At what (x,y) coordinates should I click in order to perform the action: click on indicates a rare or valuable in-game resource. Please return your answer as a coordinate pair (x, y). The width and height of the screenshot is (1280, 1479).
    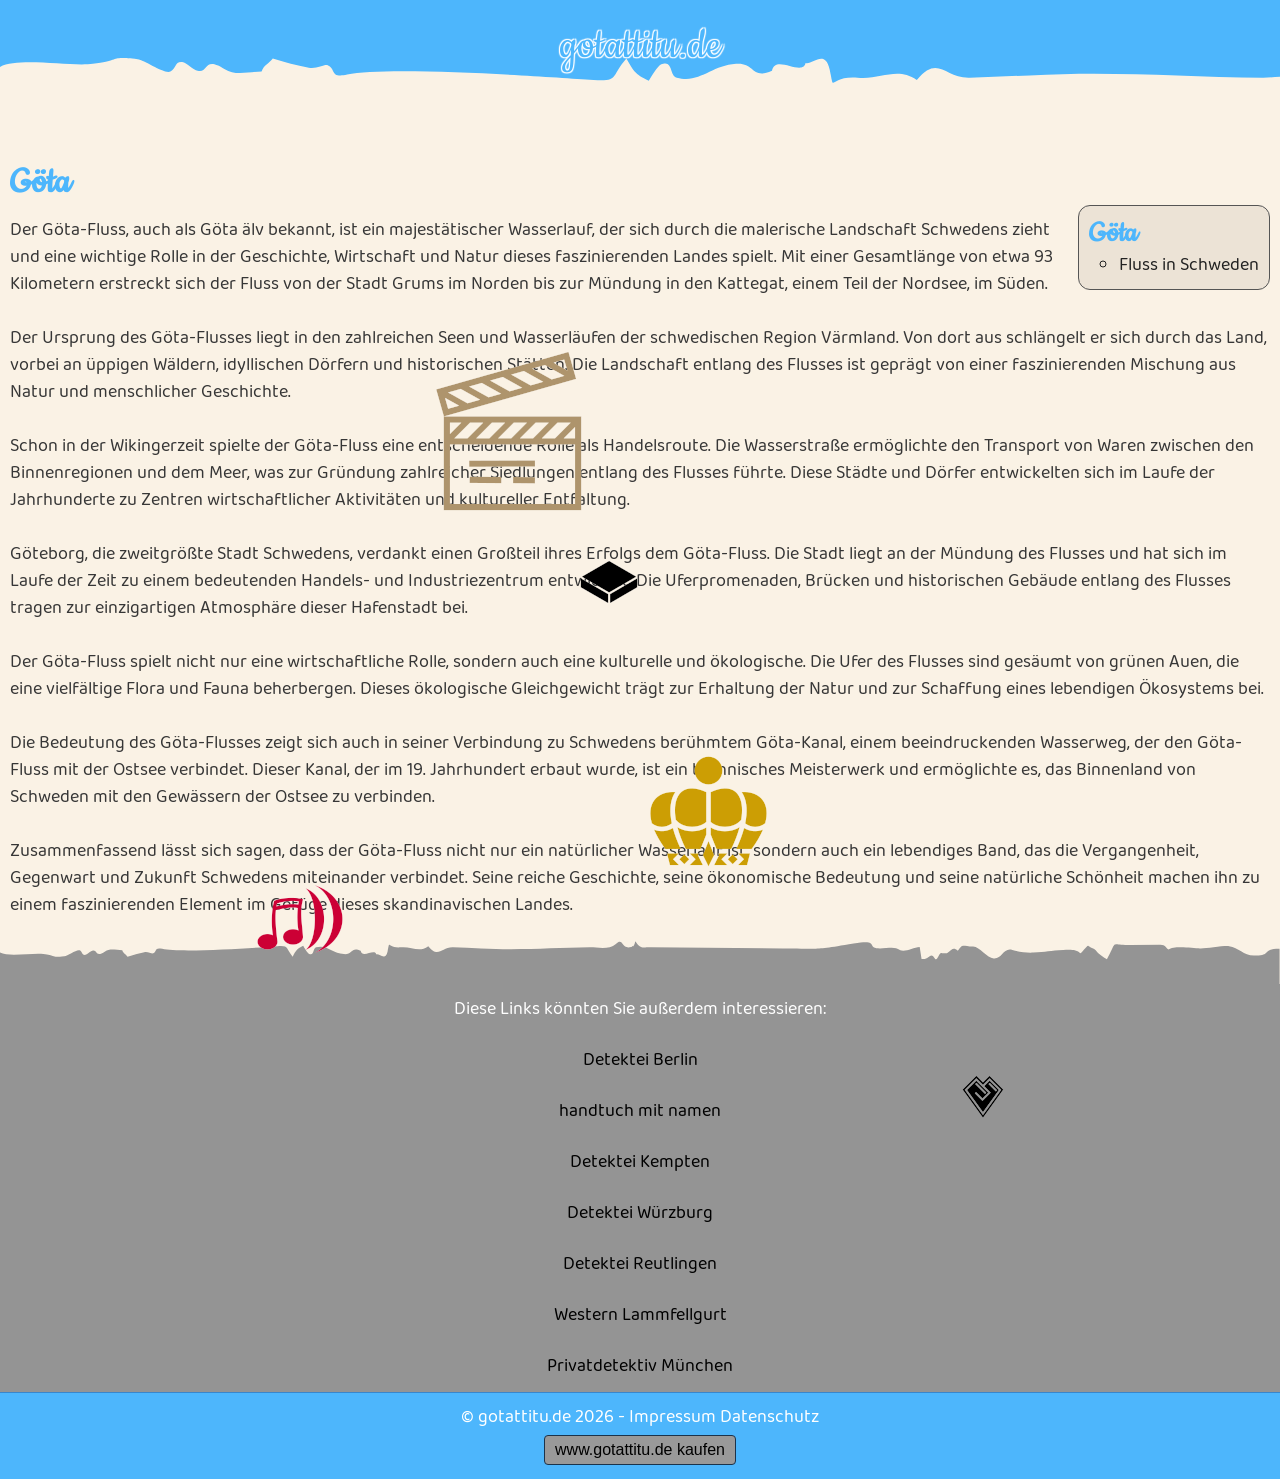
    Looking at the image, I should click on (983, 1097).